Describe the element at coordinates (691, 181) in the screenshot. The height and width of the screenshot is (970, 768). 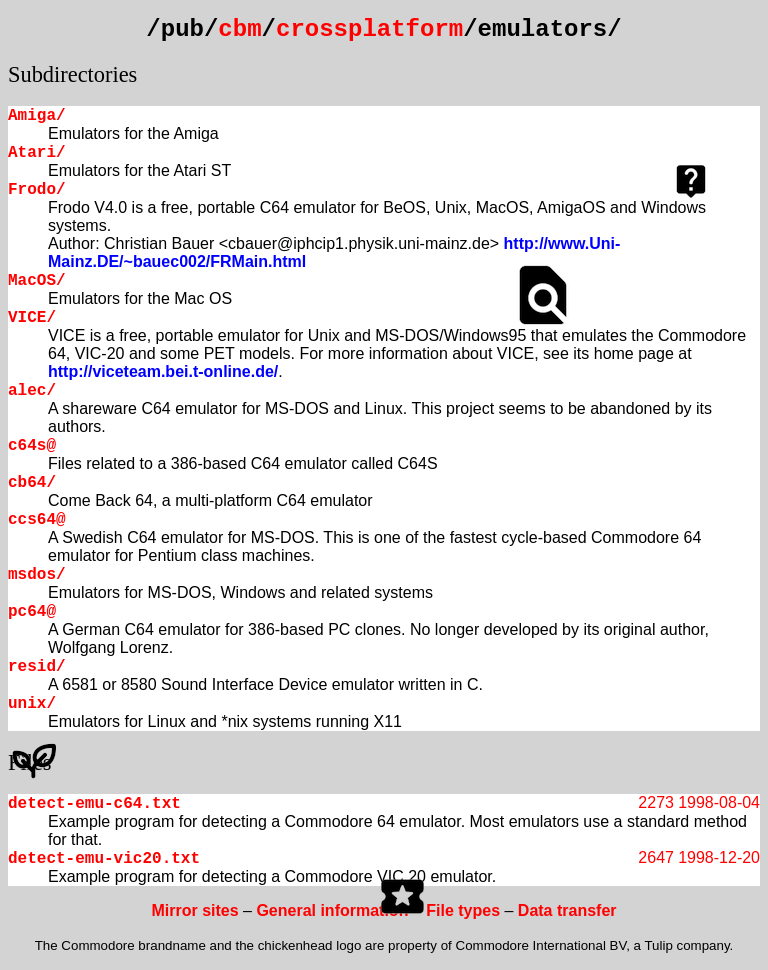
I see `access live help or support chat` at that location.